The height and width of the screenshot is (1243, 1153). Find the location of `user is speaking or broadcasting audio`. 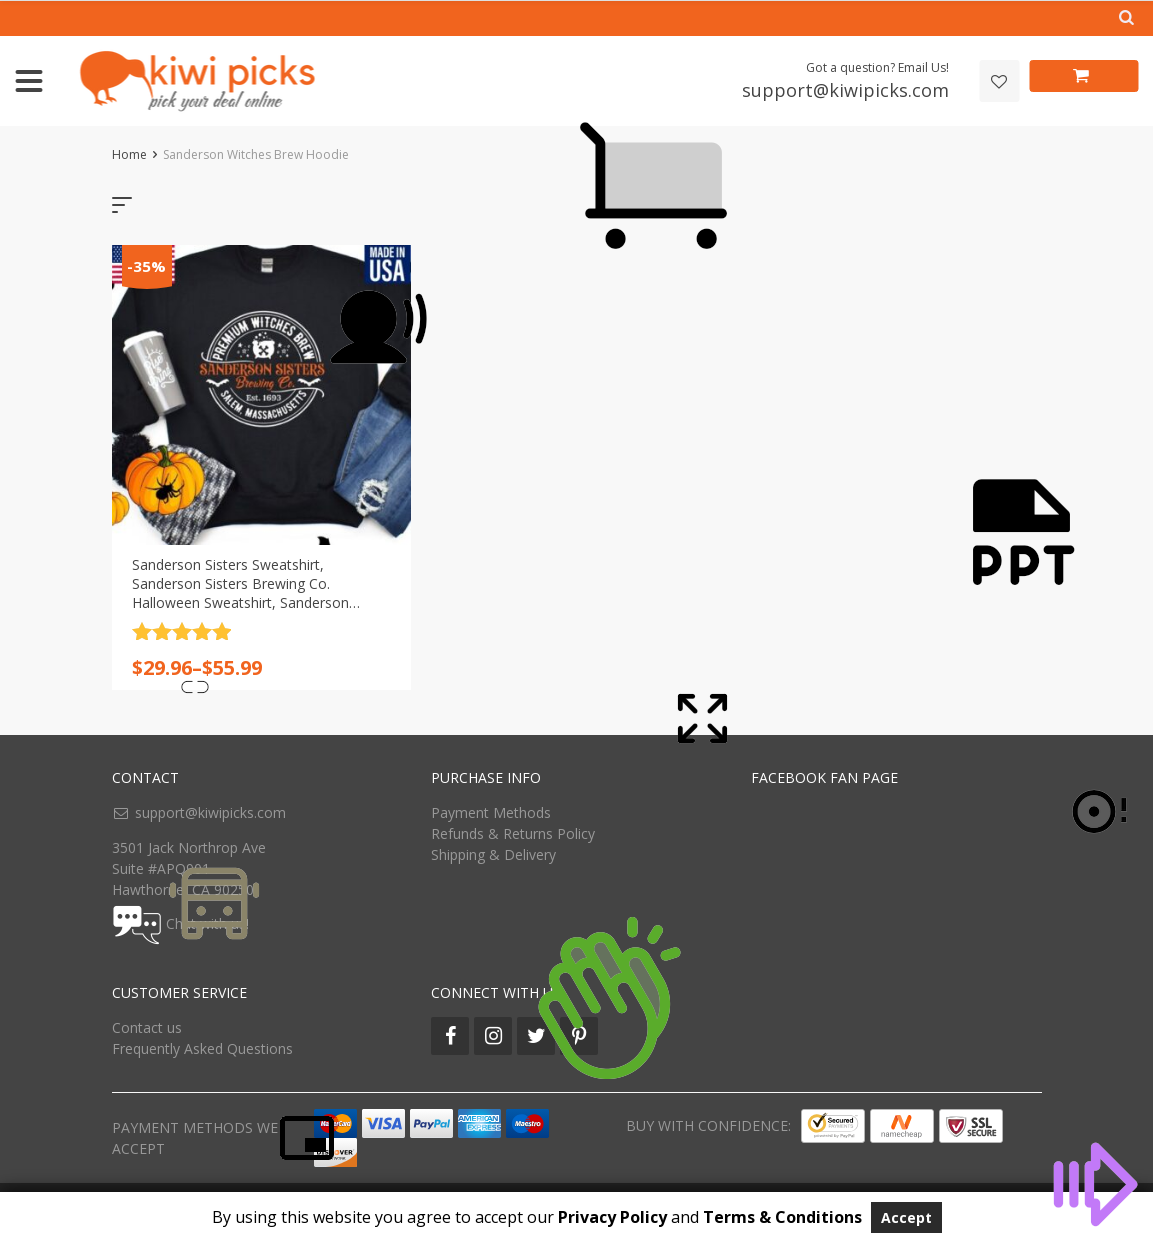

user is speaking or broadcasting audio is located at coordinates (377, 327).